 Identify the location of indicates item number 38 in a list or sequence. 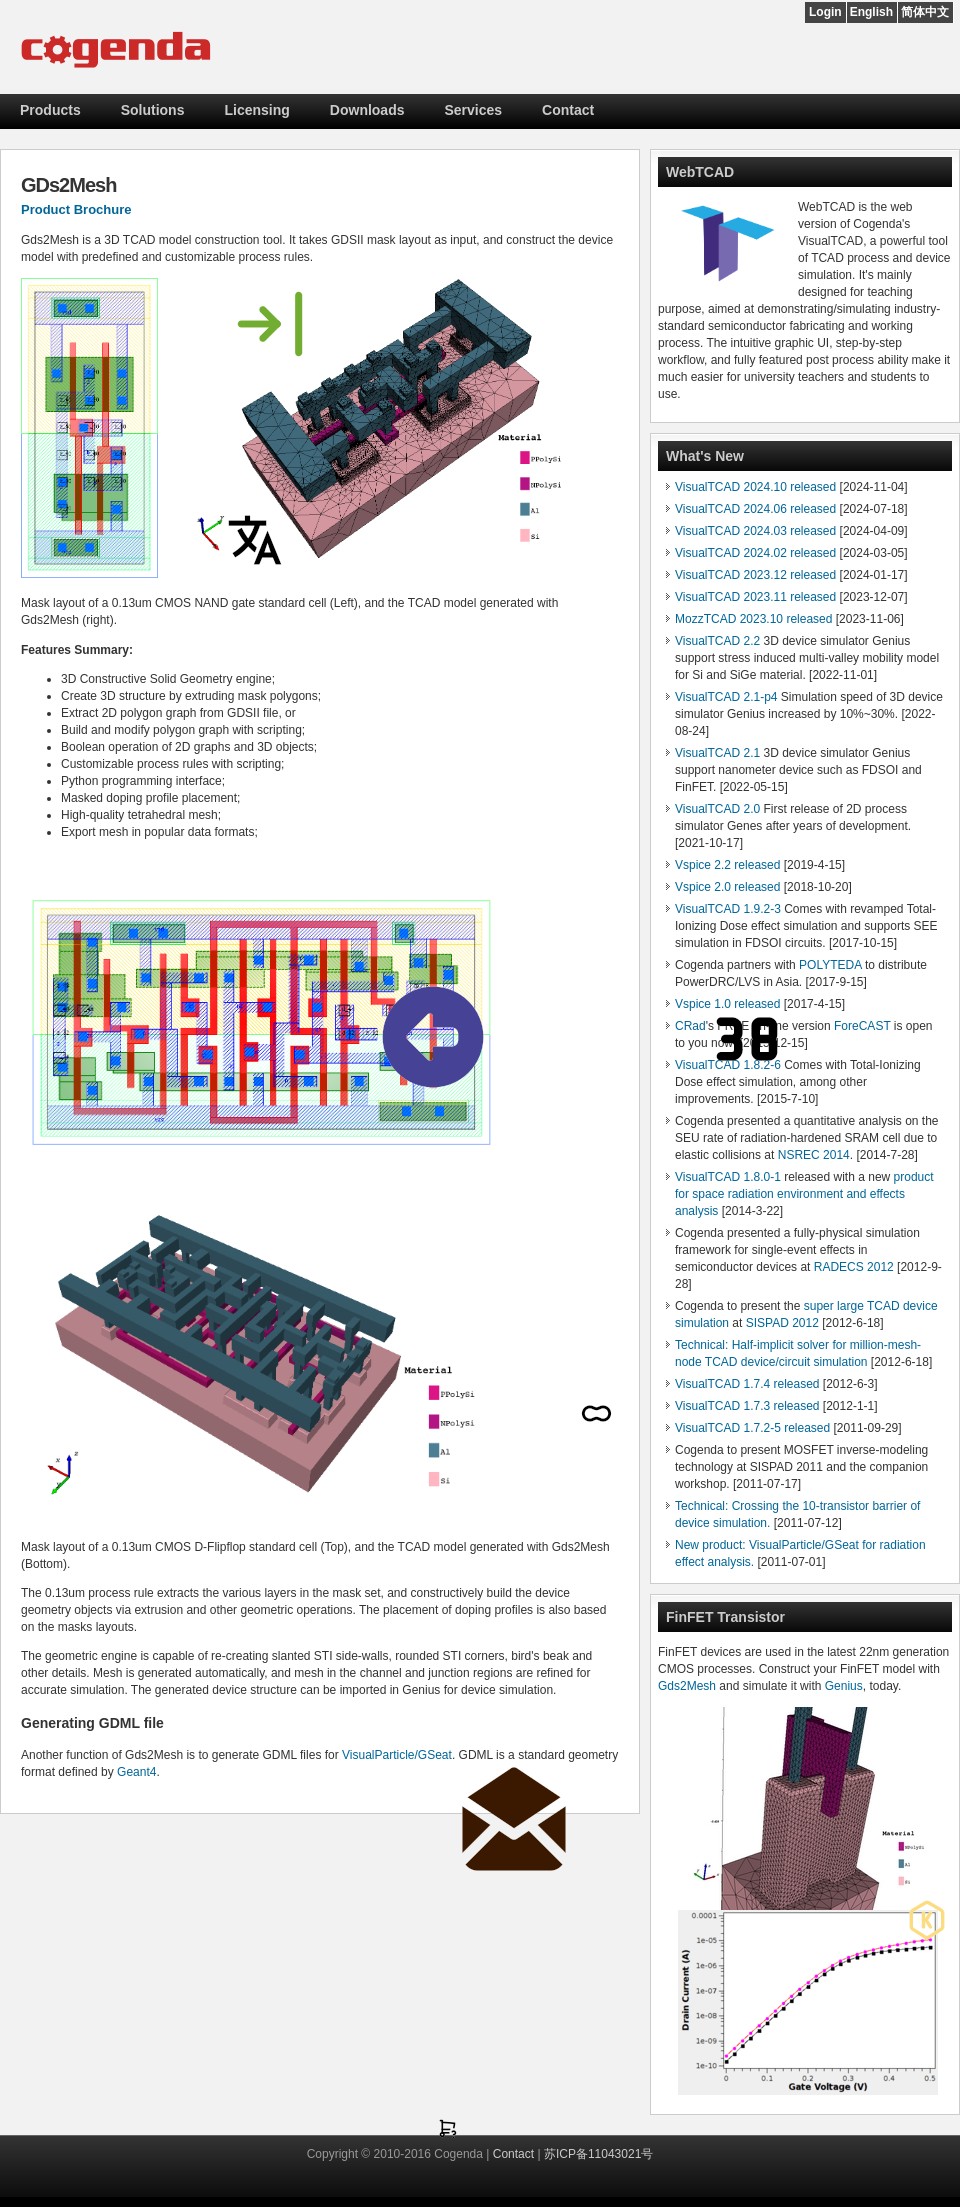
(747, 1039).